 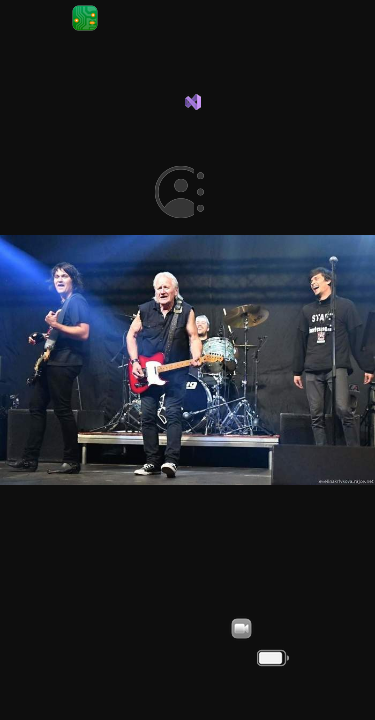 What do you see at coordinates (85, 18) in the screenshot?
I see `open pcbnew PCB design application` at bounding box center [85, 18].